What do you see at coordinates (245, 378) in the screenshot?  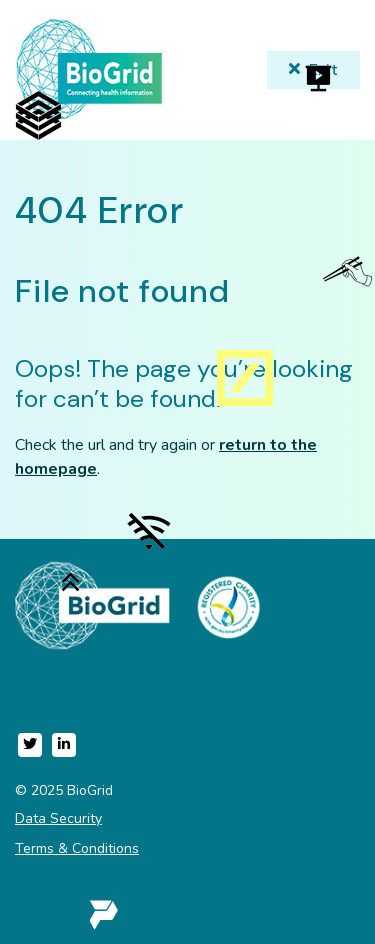 I see `access Deutsche Bank banking services` at bounding box center [245, 378].